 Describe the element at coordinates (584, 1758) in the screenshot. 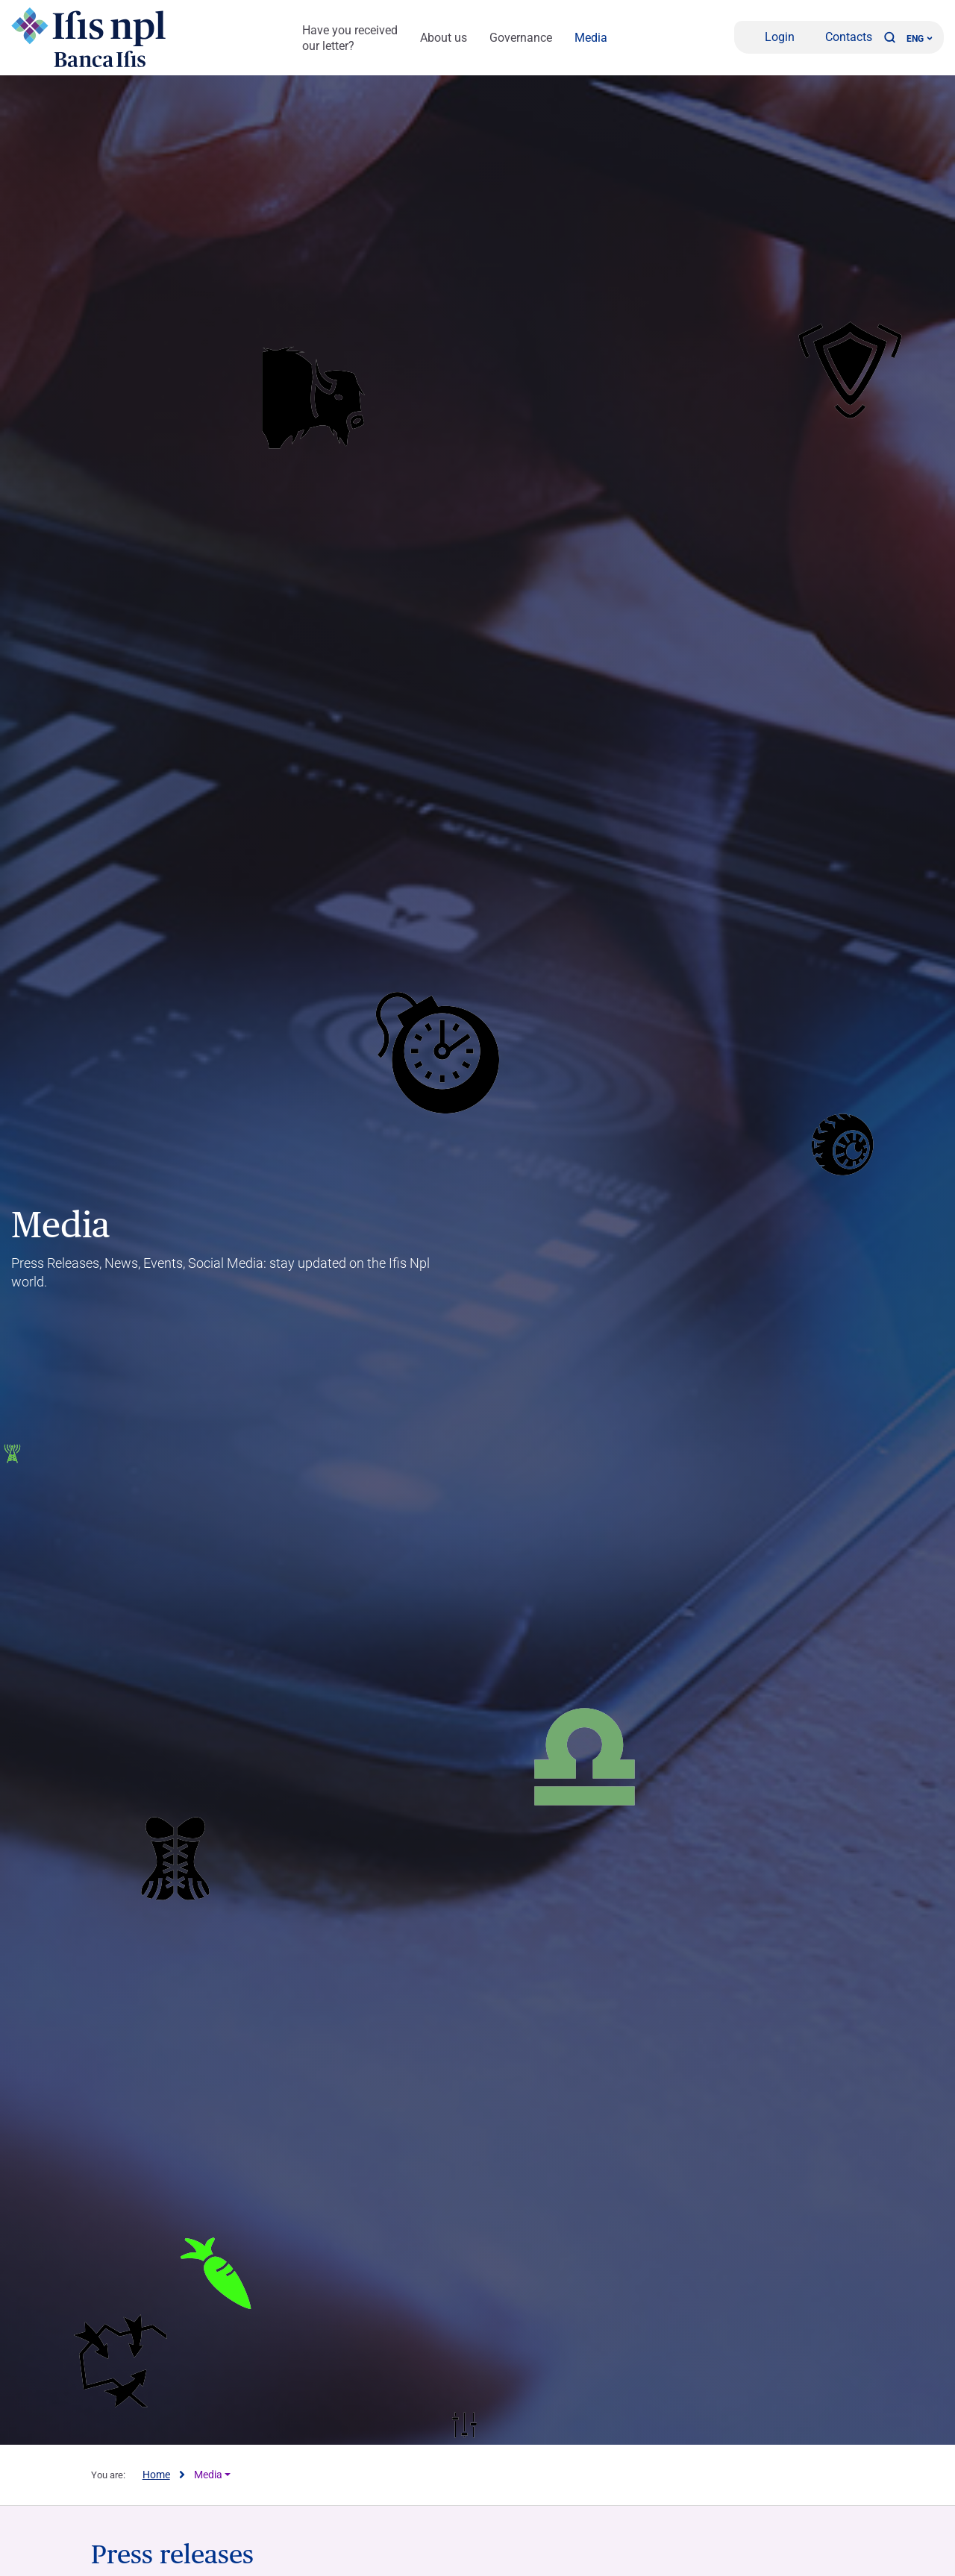

I see `libra zodiac sign indicator` at that location.